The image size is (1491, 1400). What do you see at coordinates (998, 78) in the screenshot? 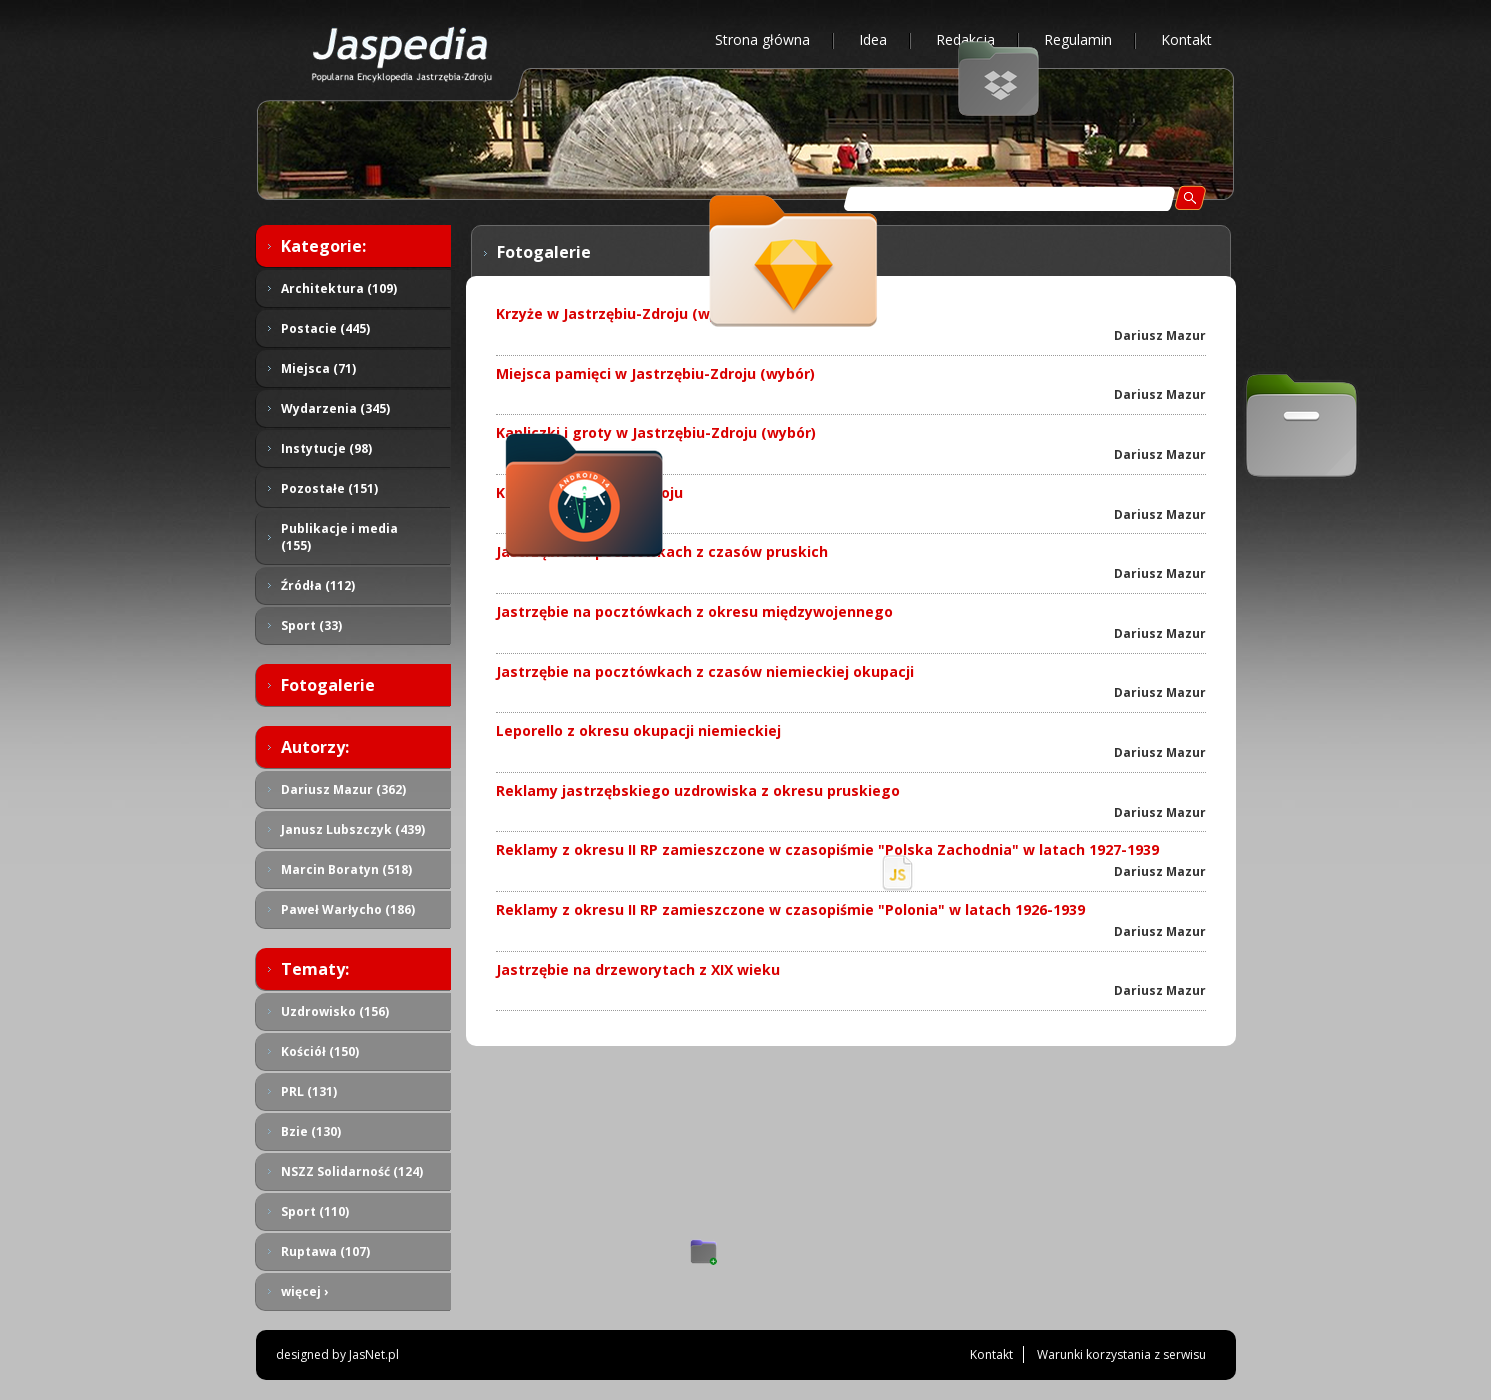
I see `open your dropbox folder` at bounding box center [998, 78].